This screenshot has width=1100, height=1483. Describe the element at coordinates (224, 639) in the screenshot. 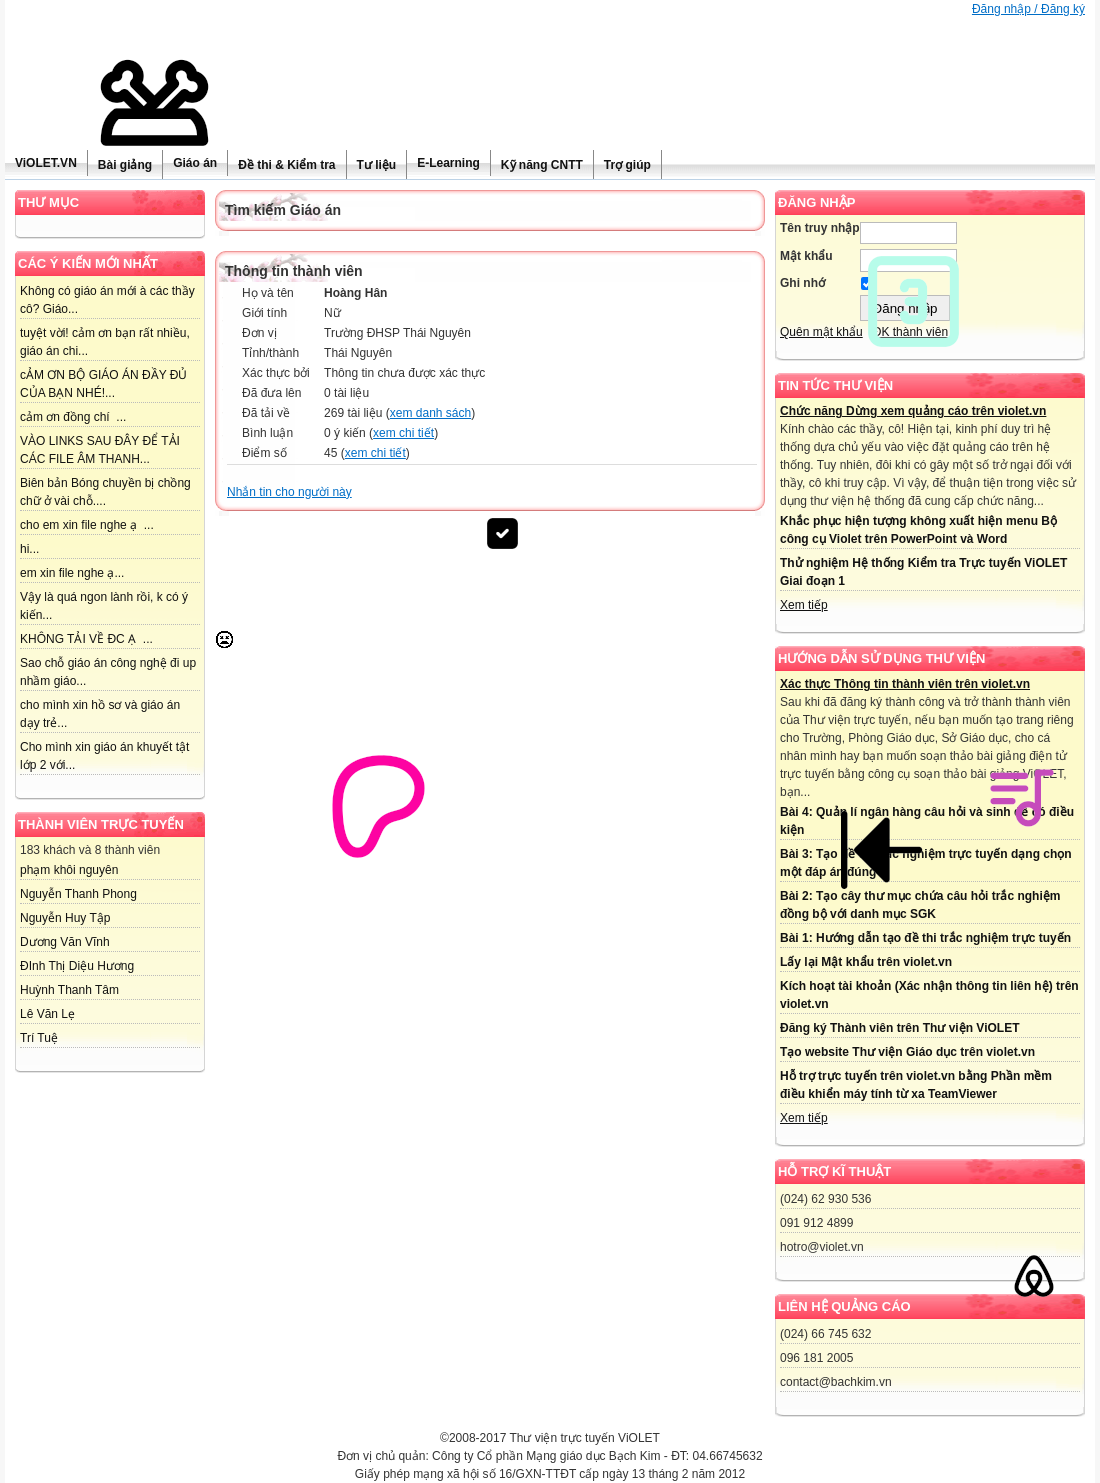

I see `submit negative feedback or rating` at that location.